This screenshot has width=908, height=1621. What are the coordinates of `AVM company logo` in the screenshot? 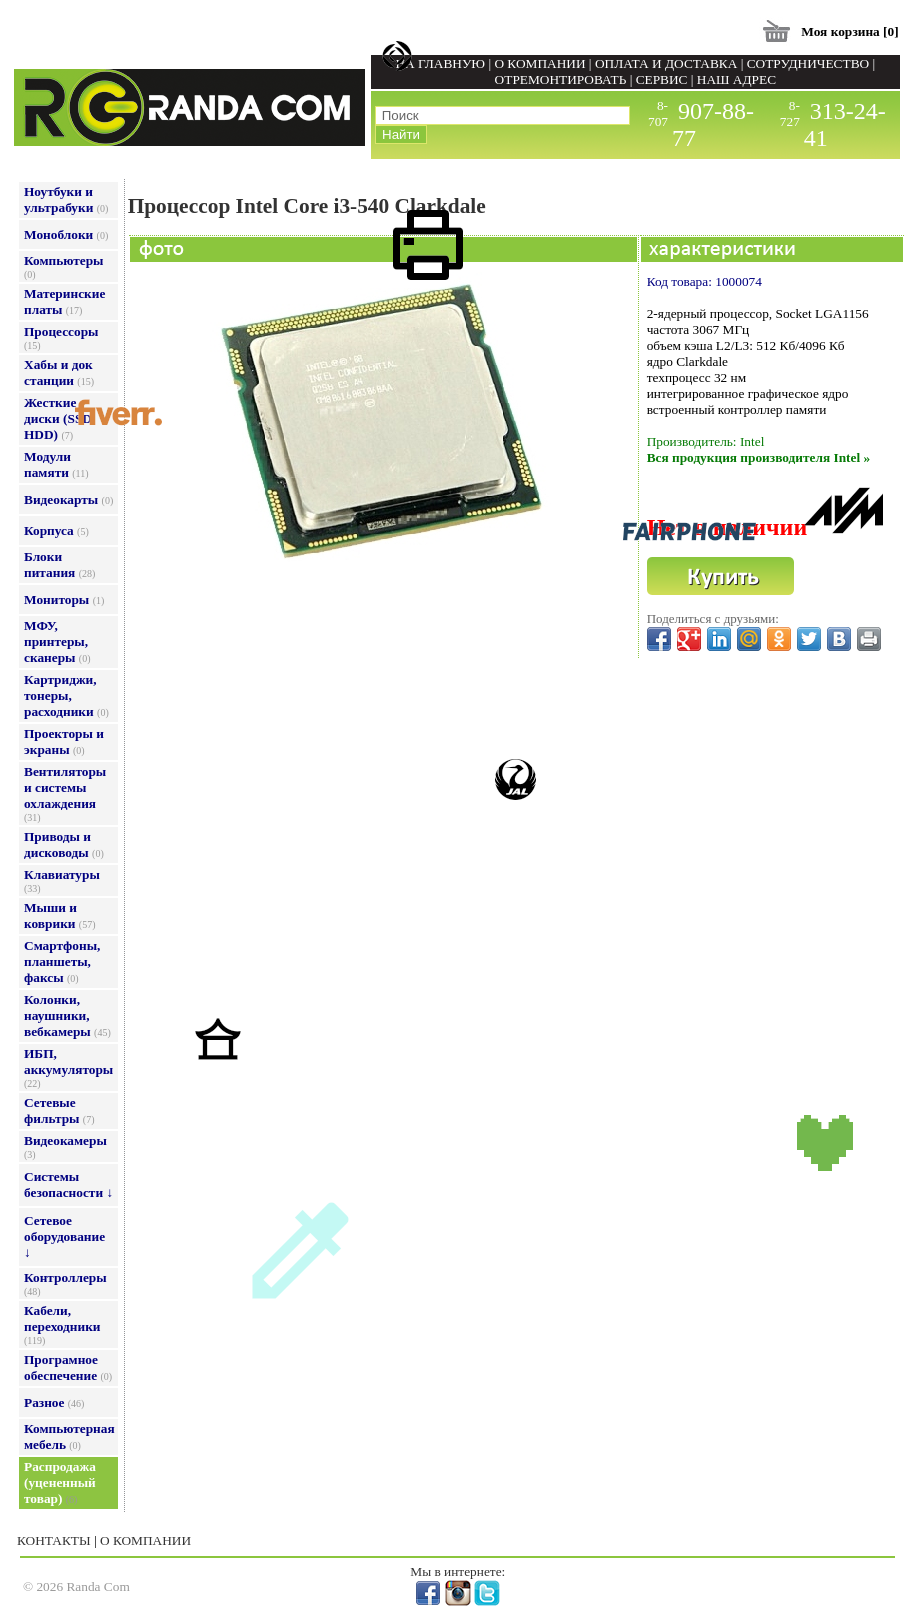 It's located at (843, 510).